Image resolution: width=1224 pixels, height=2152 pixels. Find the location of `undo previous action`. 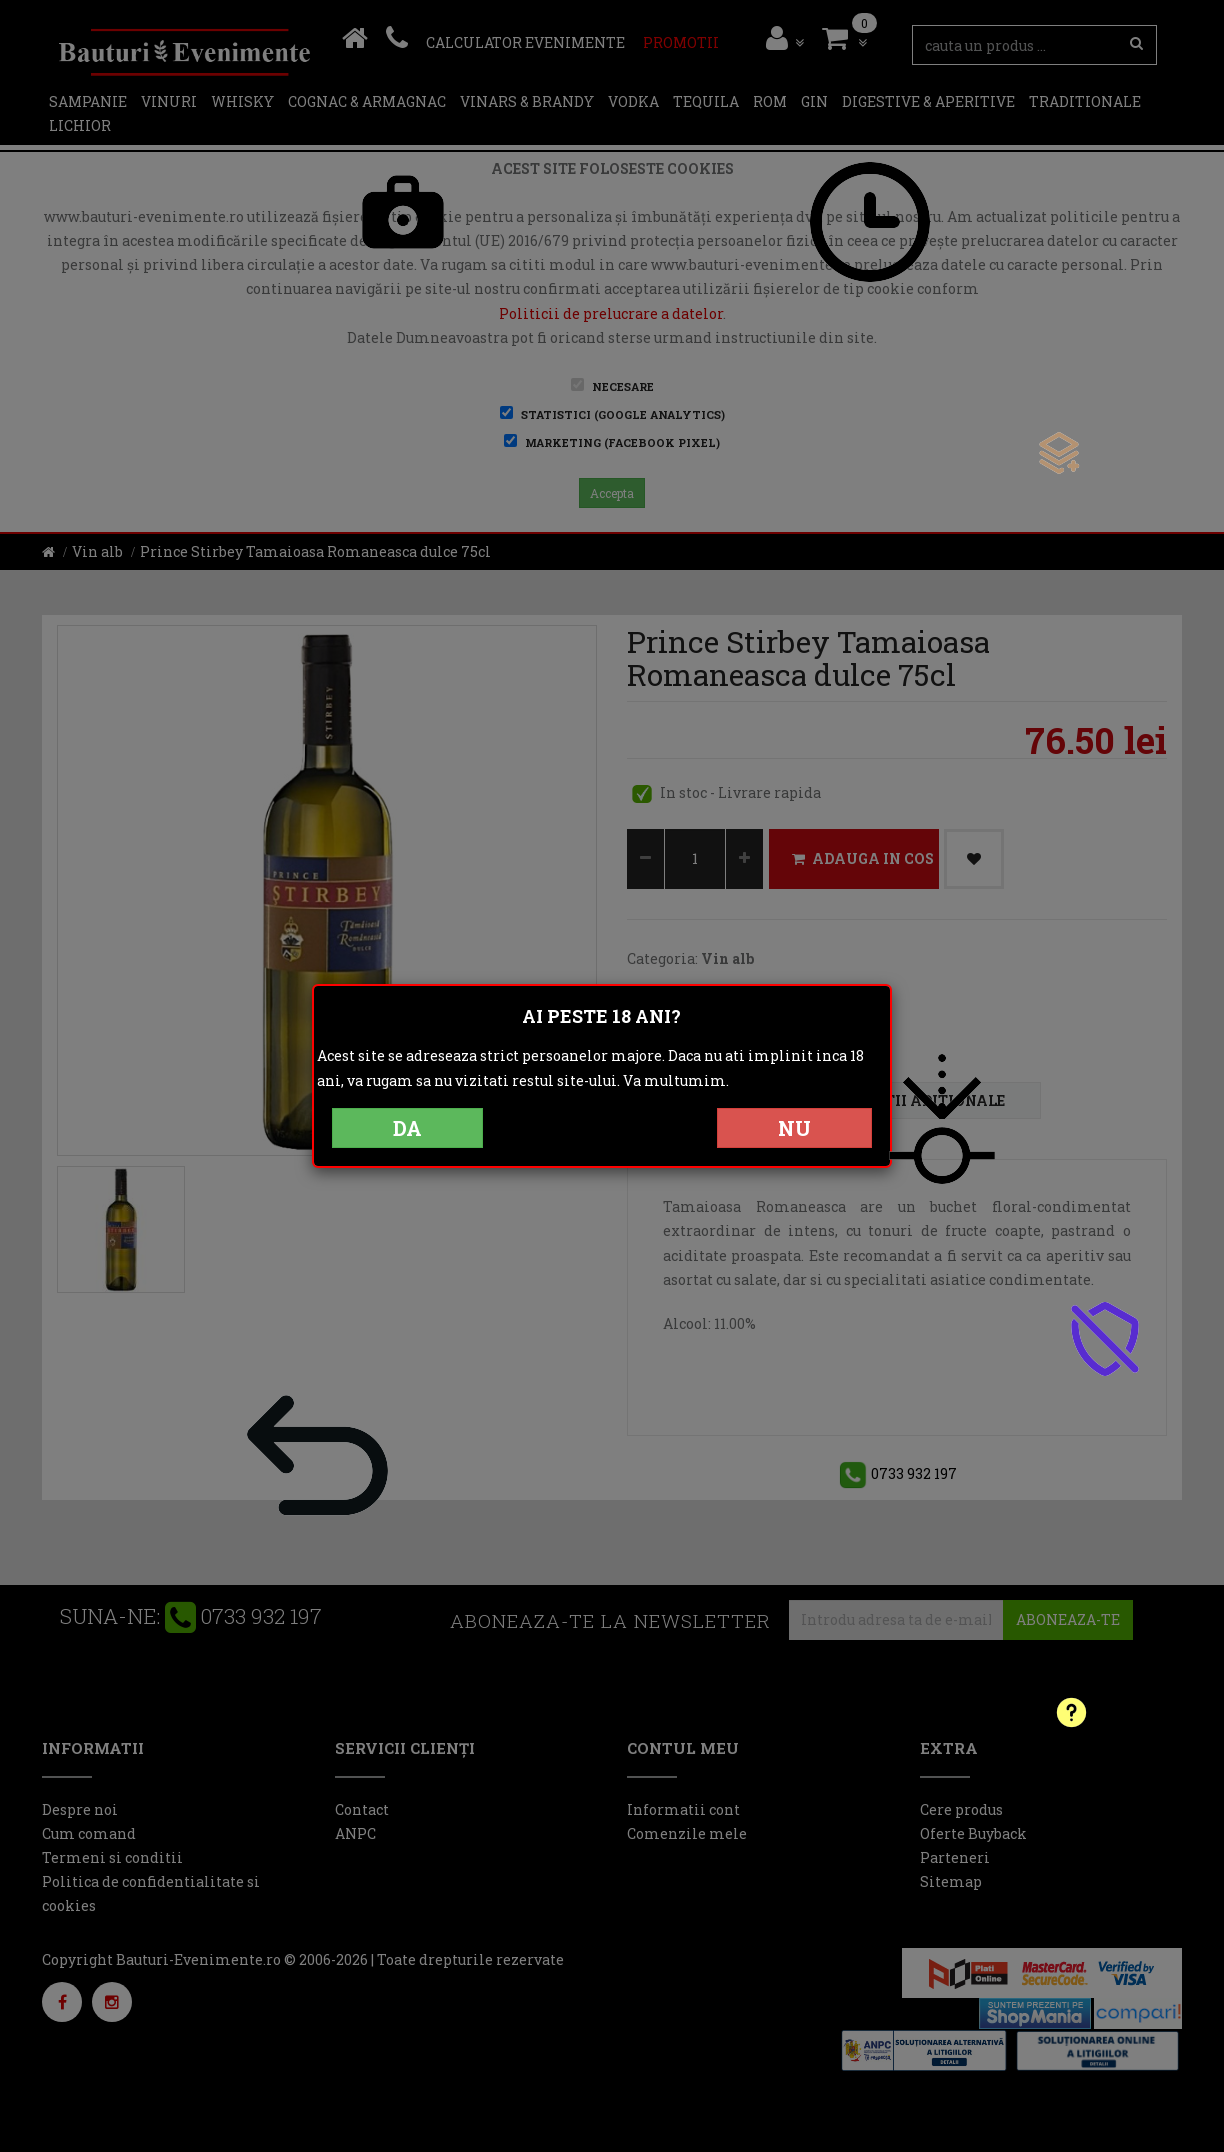

undo previous action is located at coordinates (317, 1460).